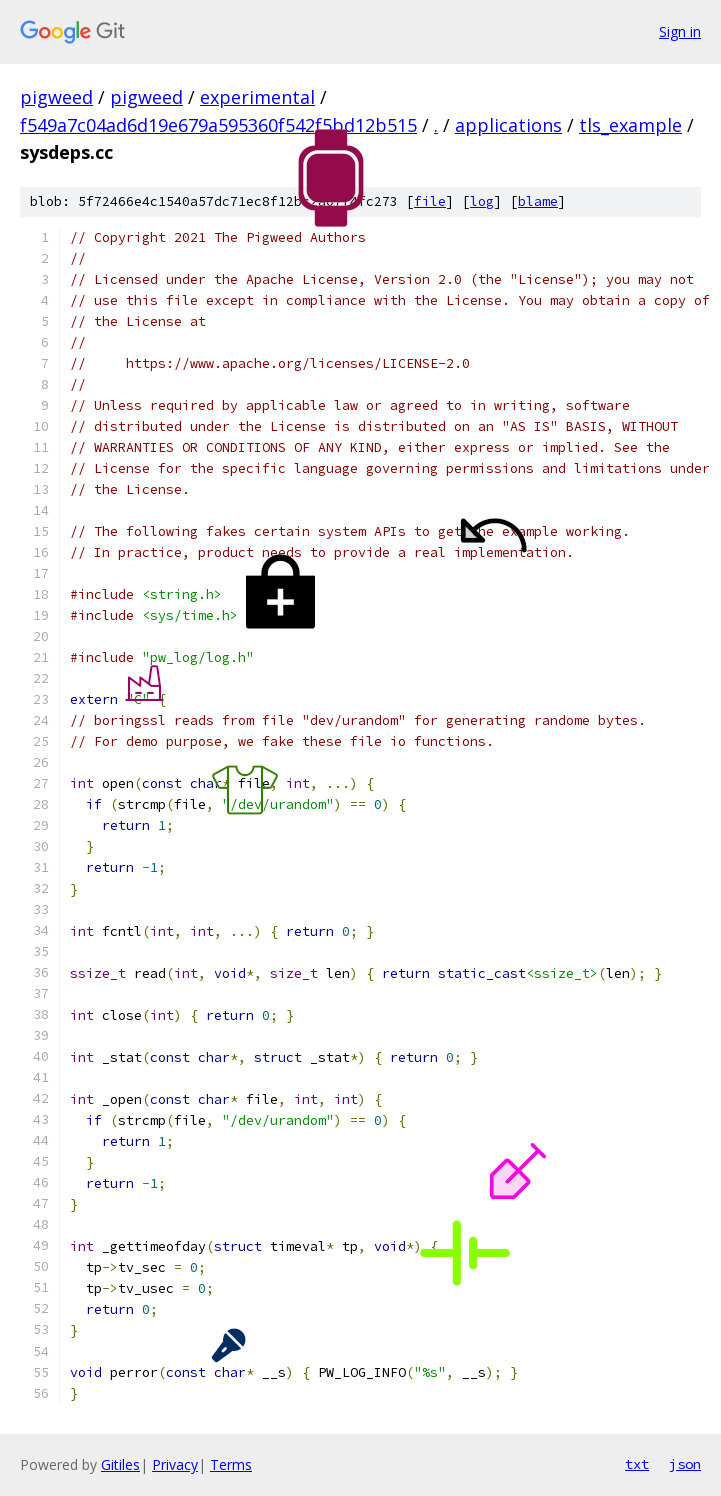  I want to click on access voice recording or audio input, so click(228, 1346).